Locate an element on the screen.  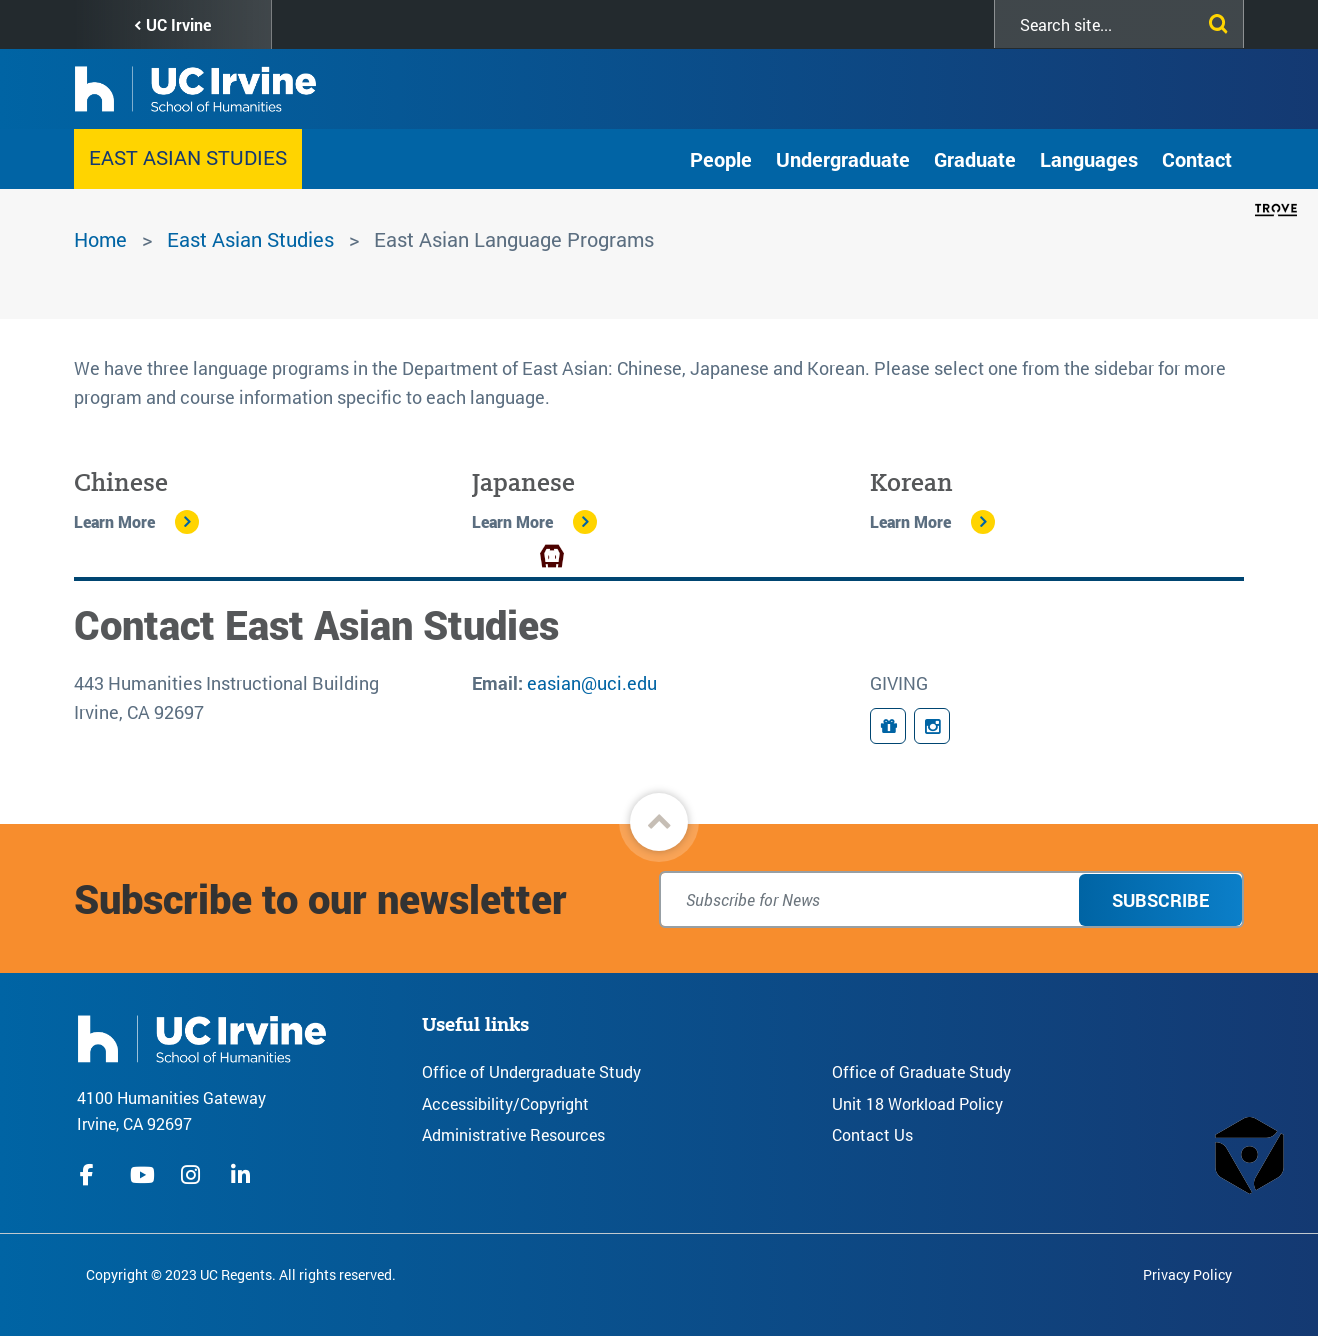
apache cordova framework logo is located at coordinates (552, 556).